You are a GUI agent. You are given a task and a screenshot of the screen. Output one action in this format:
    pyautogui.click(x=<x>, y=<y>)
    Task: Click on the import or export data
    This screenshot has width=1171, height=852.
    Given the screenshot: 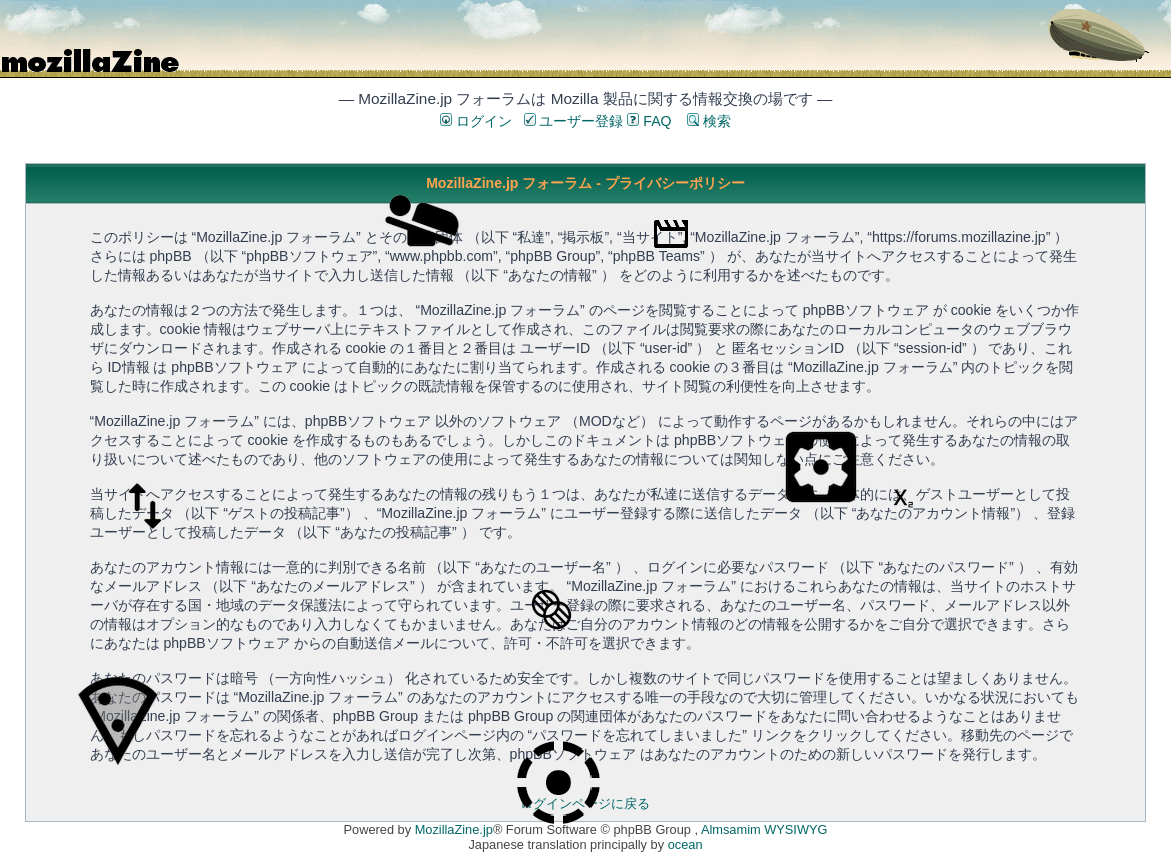 What is the action you would take?
    pyautogui.click(x=145, y=506)
    